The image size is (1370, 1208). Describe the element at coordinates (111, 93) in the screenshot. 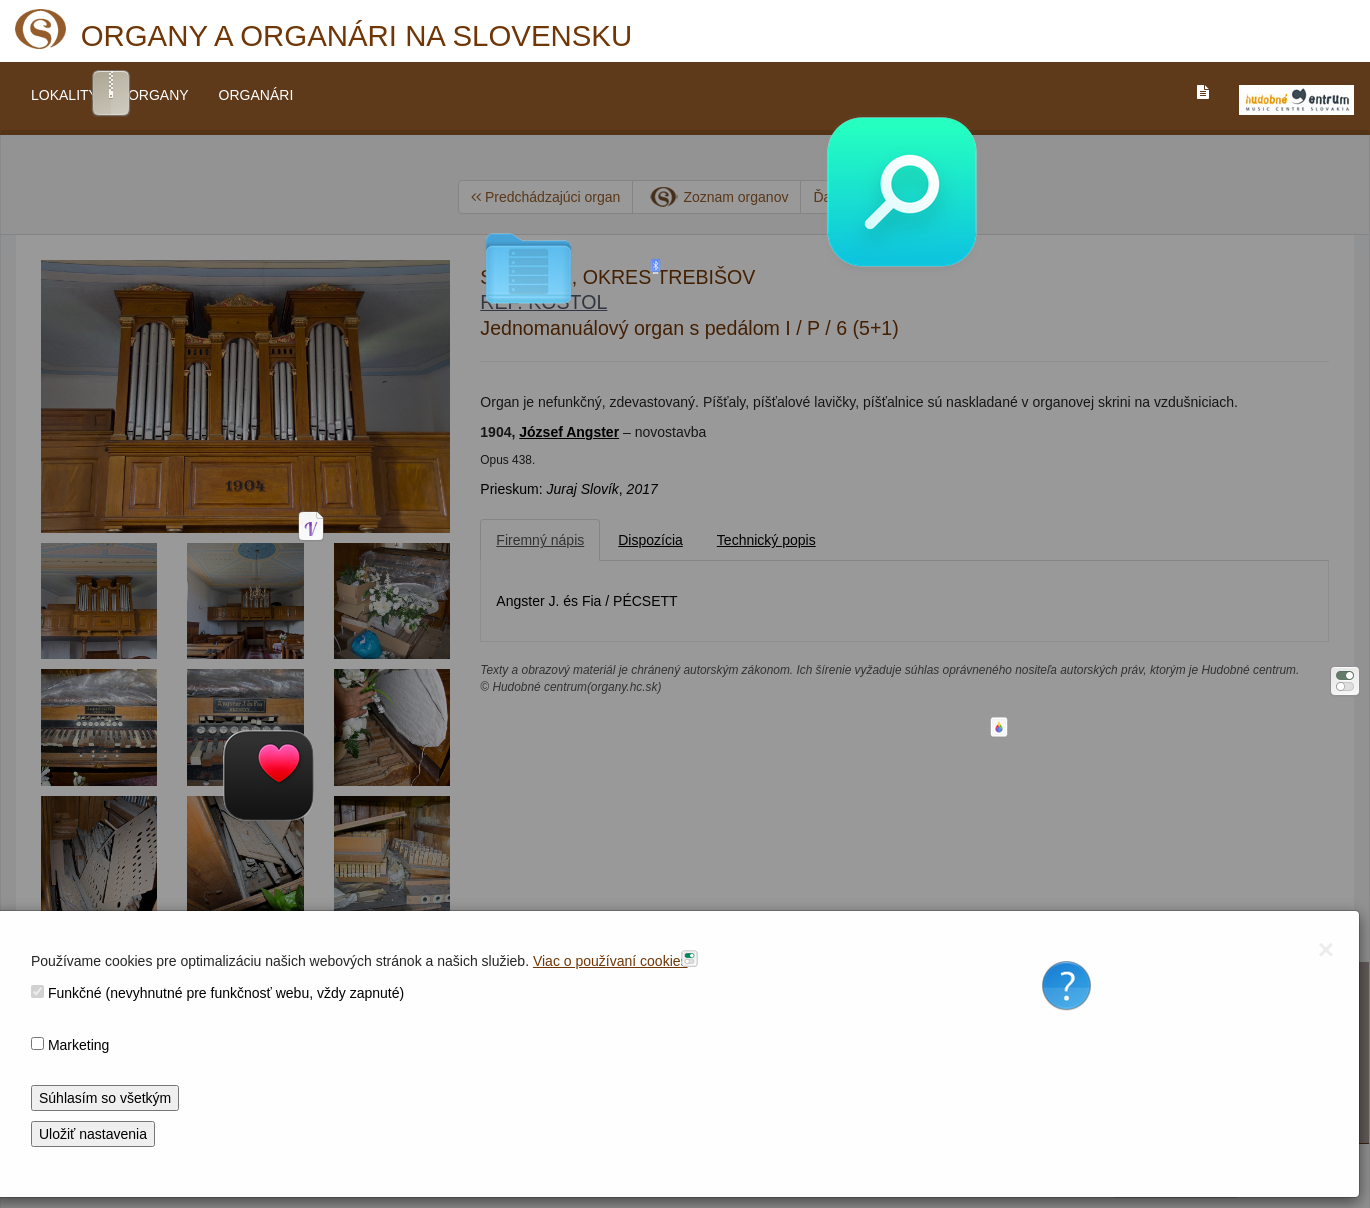

I see `open engrampa archive manager` at that location.